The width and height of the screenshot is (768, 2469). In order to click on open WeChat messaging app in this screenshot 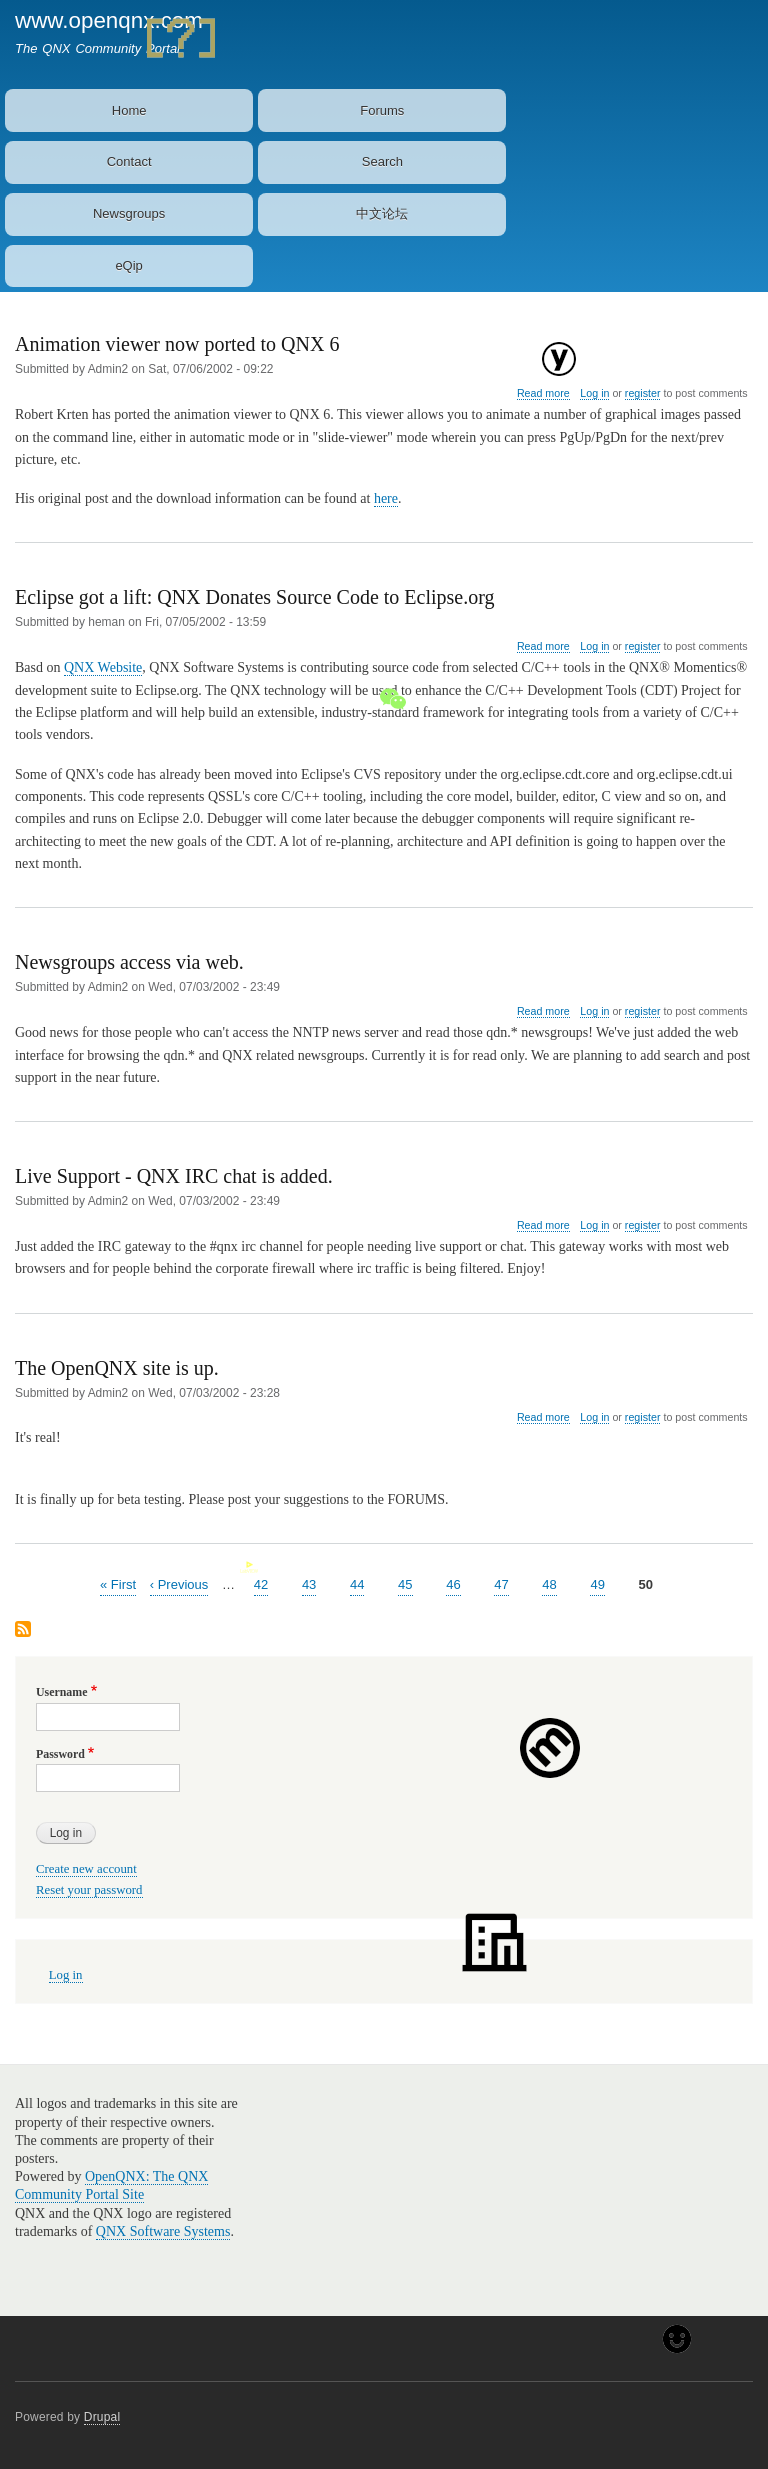, I will do `click(393, 699)`.